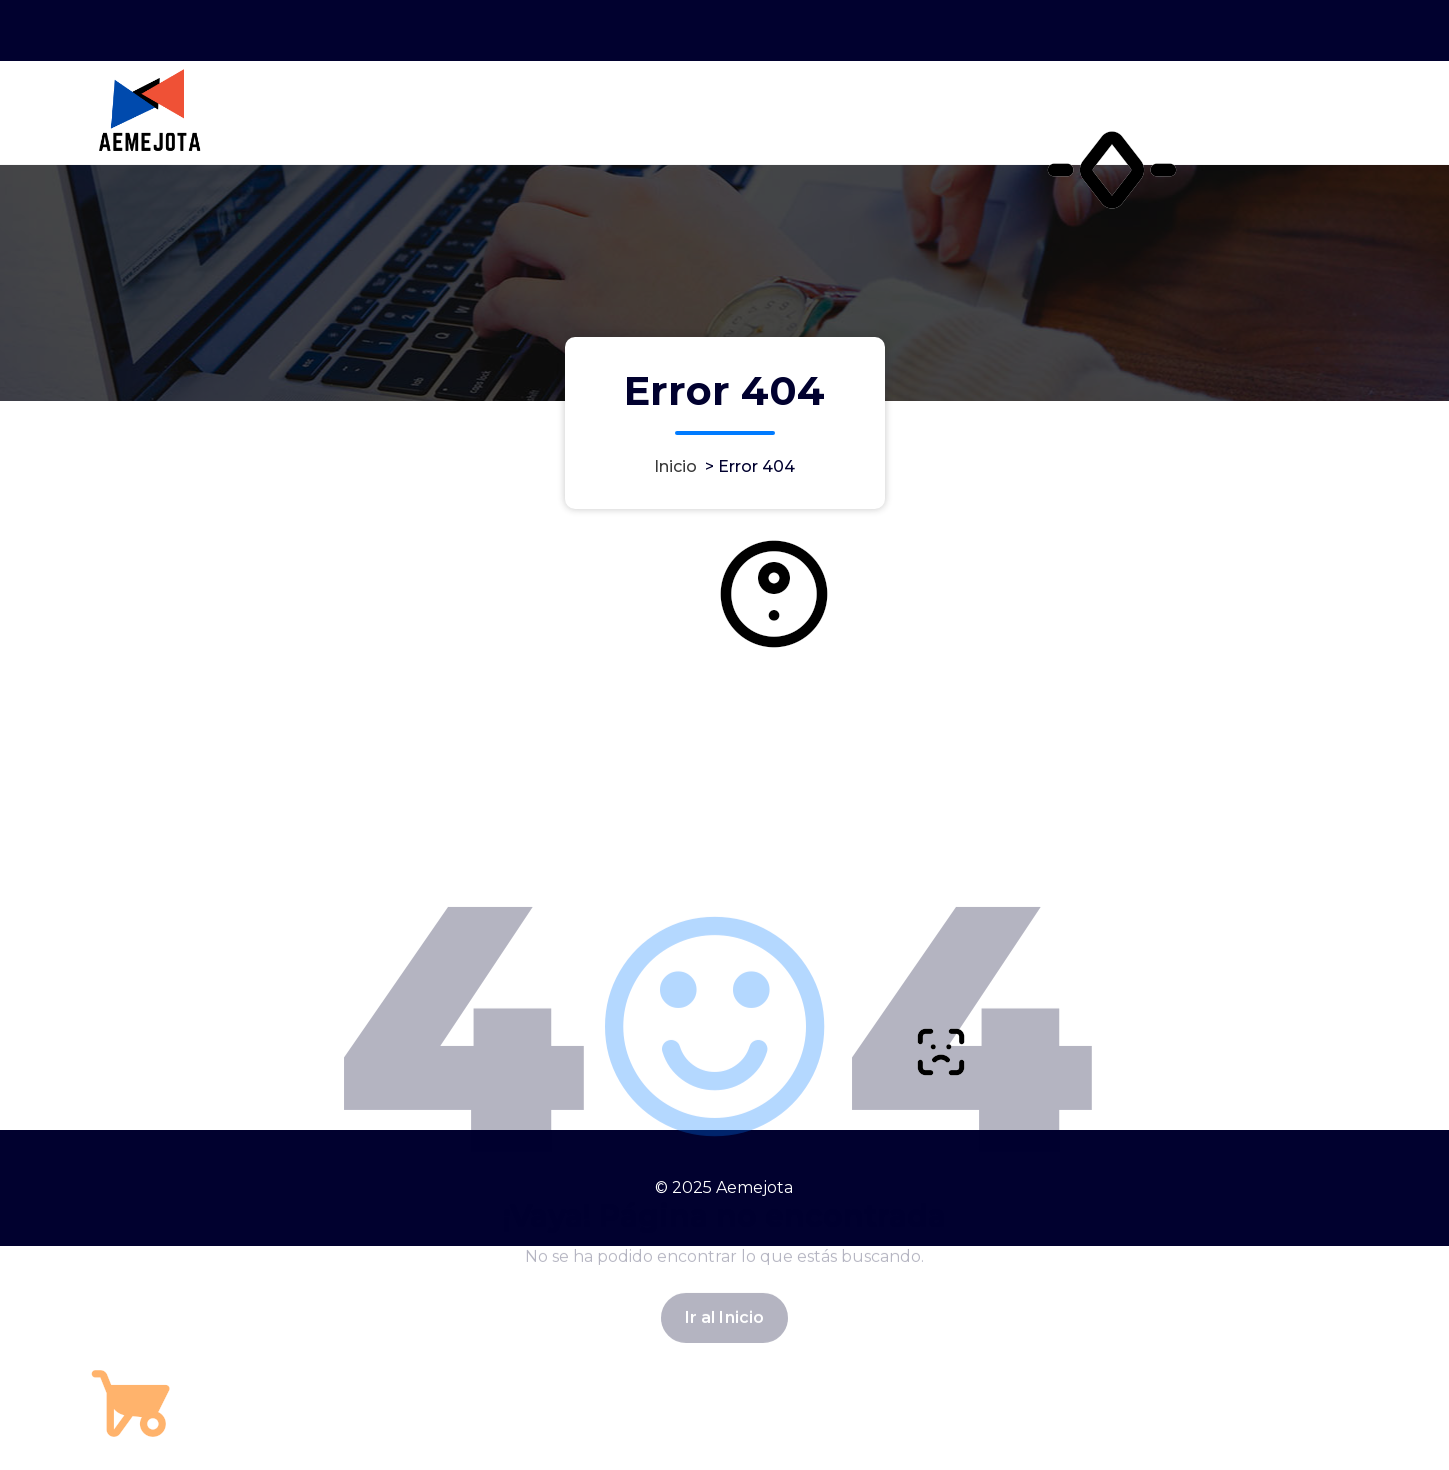  Describe the element at coordinates (941, 1052) in the screenshot. I see `face id authentication failed` at that location.